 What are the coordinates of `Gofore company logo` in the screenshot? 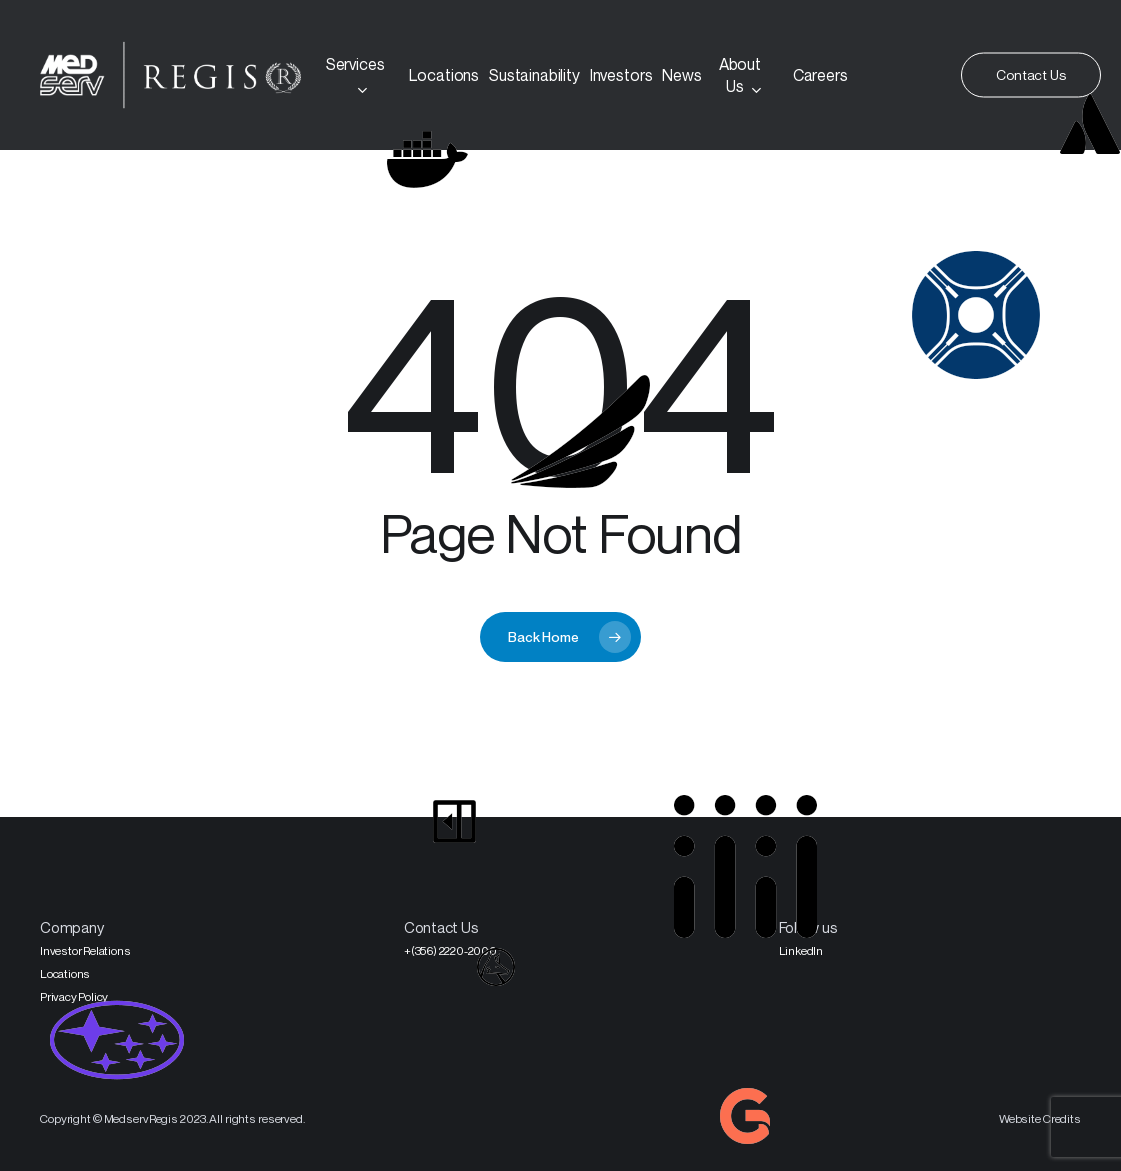 It's located at (745, 1116).